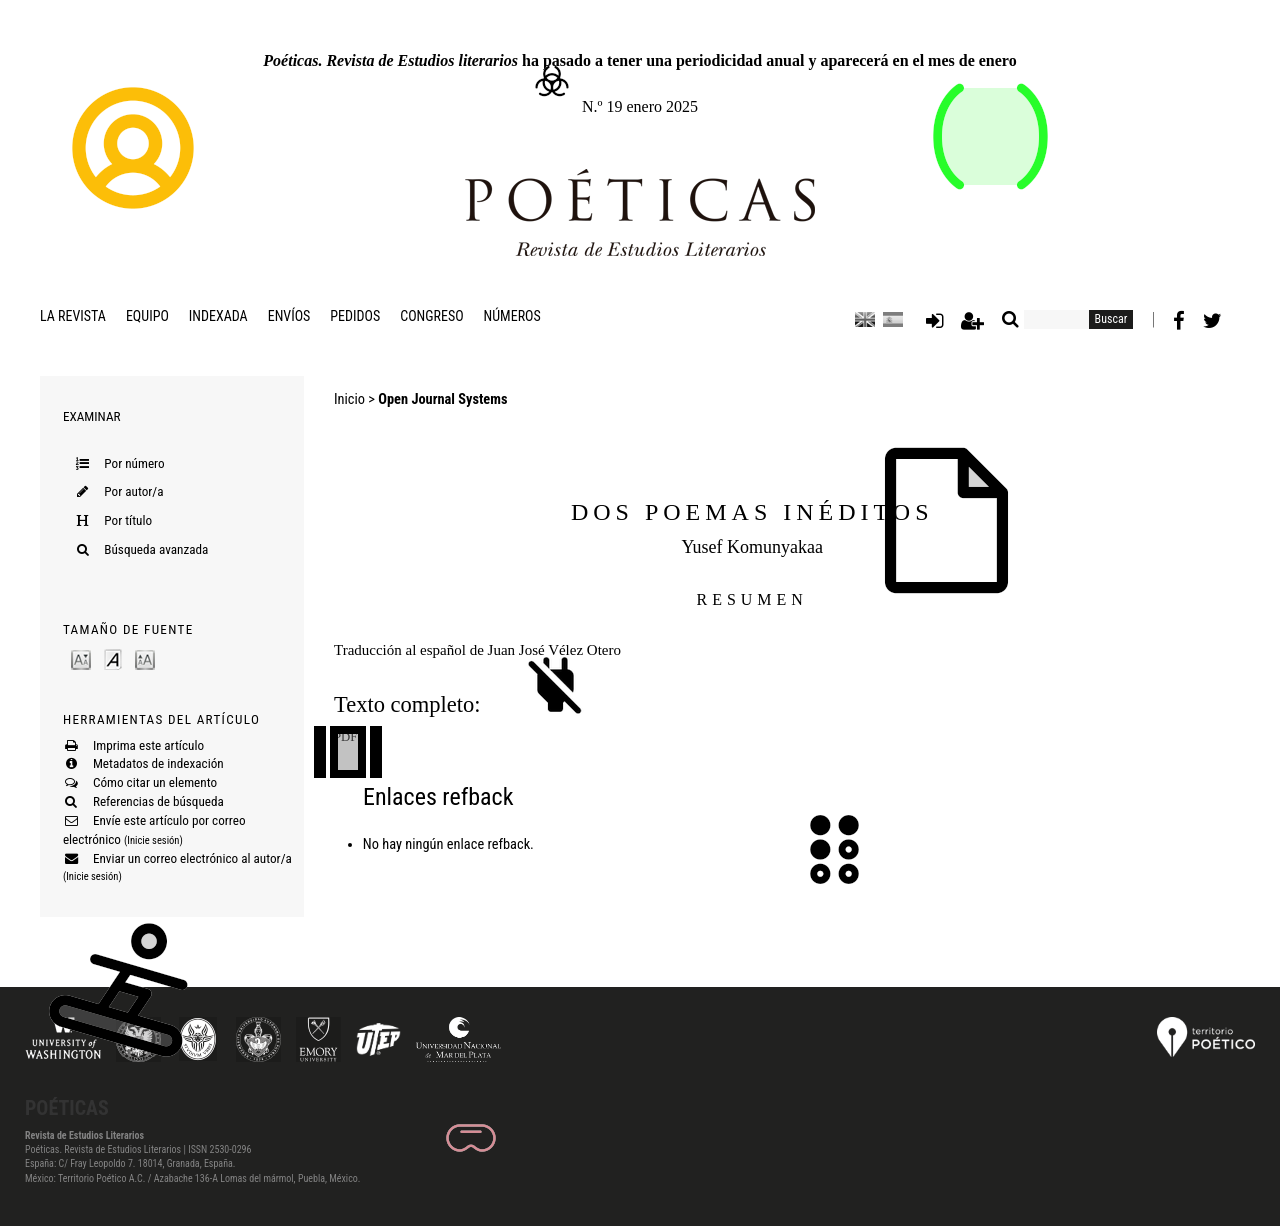 The image size is (1280, 1226). What do you see at coordinates (990, 136) in the screenshot?
I see `insert parentheses in text or code` at bounding box center [990, 136].